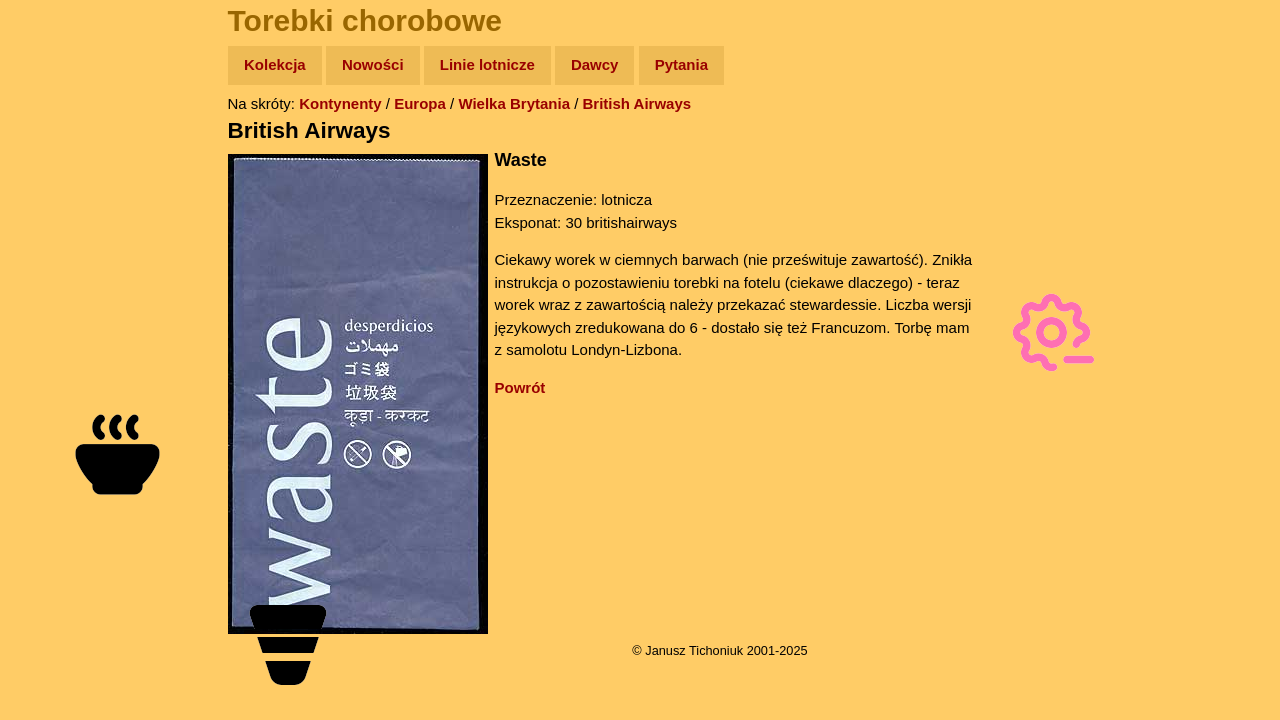  I want to click on view sales funnel analytics, so click(288, 645).